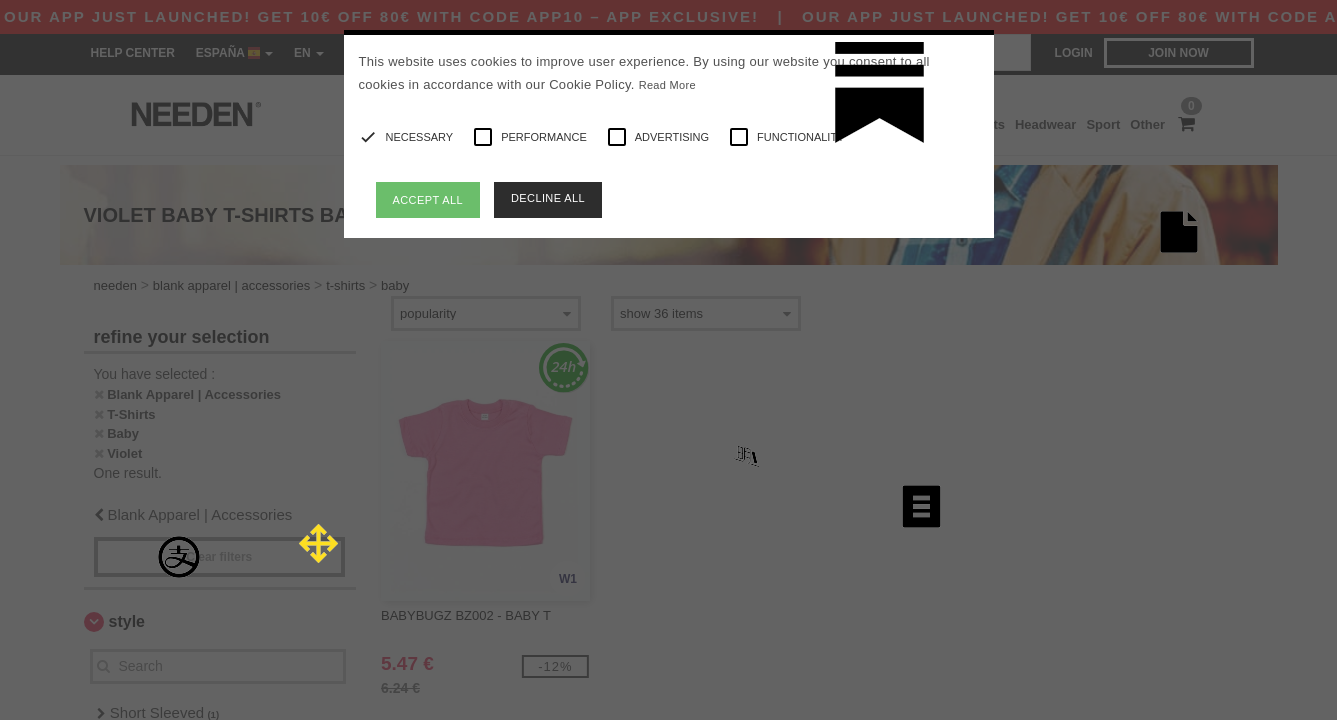 Image resolution: width=1337 pixels, height=720 pixels. Describe the element at coordinates (1179, 232) in the screenshot. I see `view or open a document` at that location.